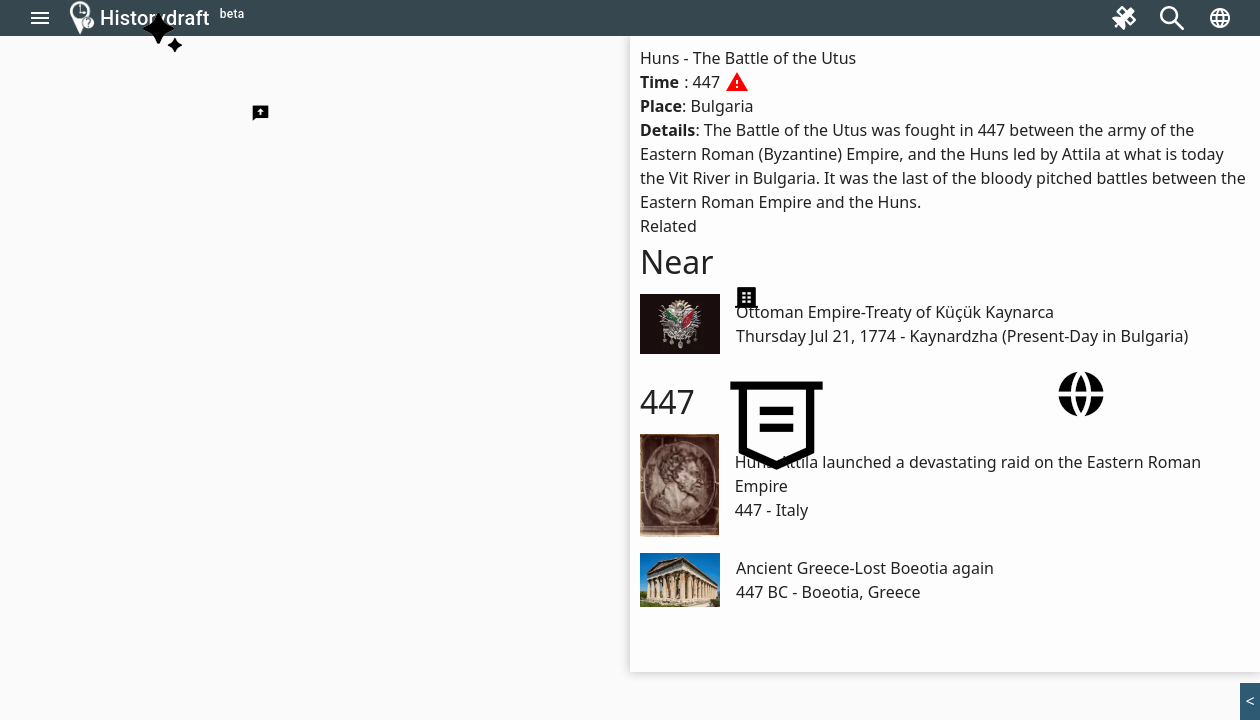 The image size is (1260, 720). Describe the element at coordinates (746, 297) in the screenshot. I see `view building or property details` at that location.